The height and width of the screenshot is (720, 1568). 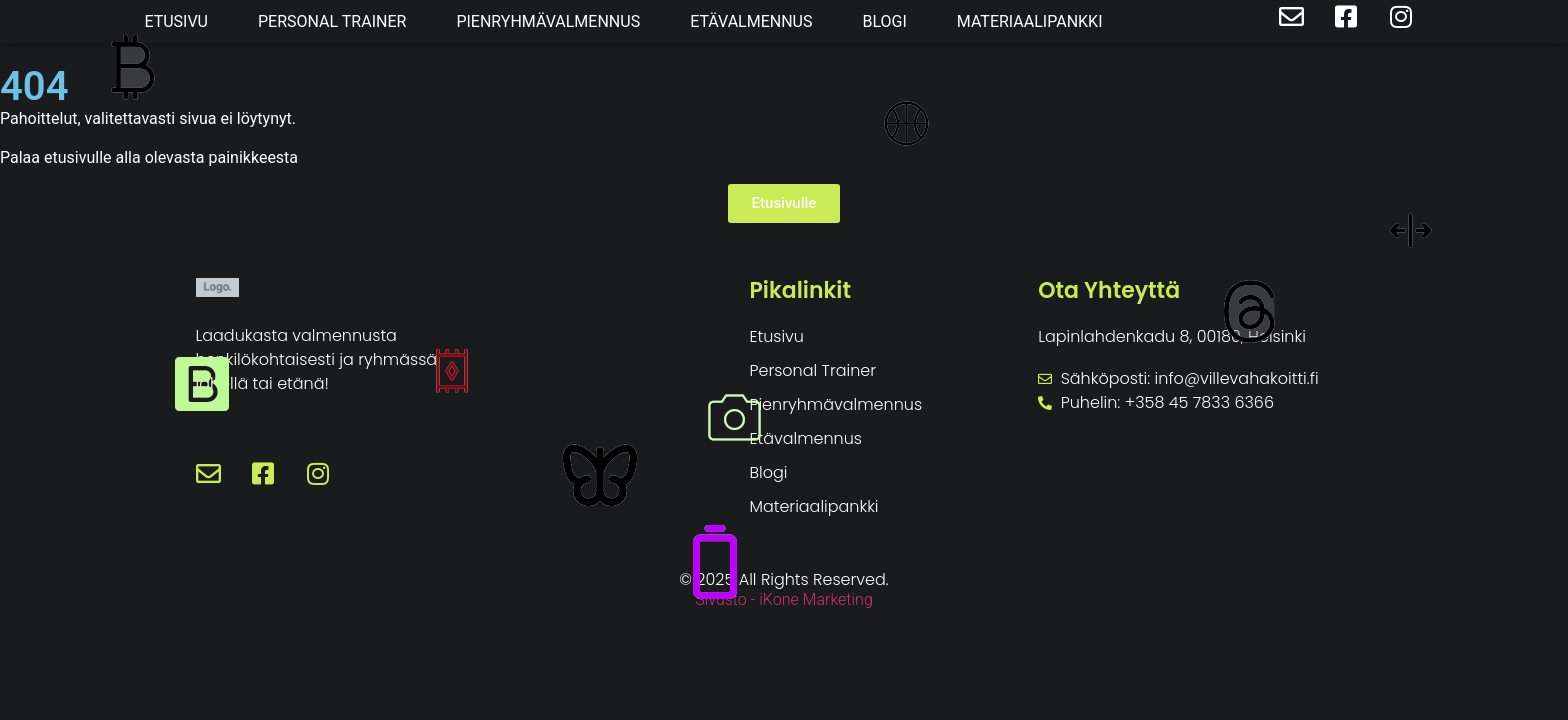 I want to click on take a photo, so click(x=734, y=418).